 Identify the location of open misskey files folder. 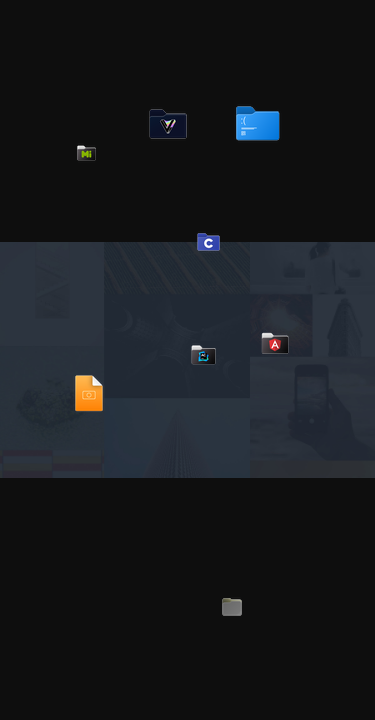
(86, 153).